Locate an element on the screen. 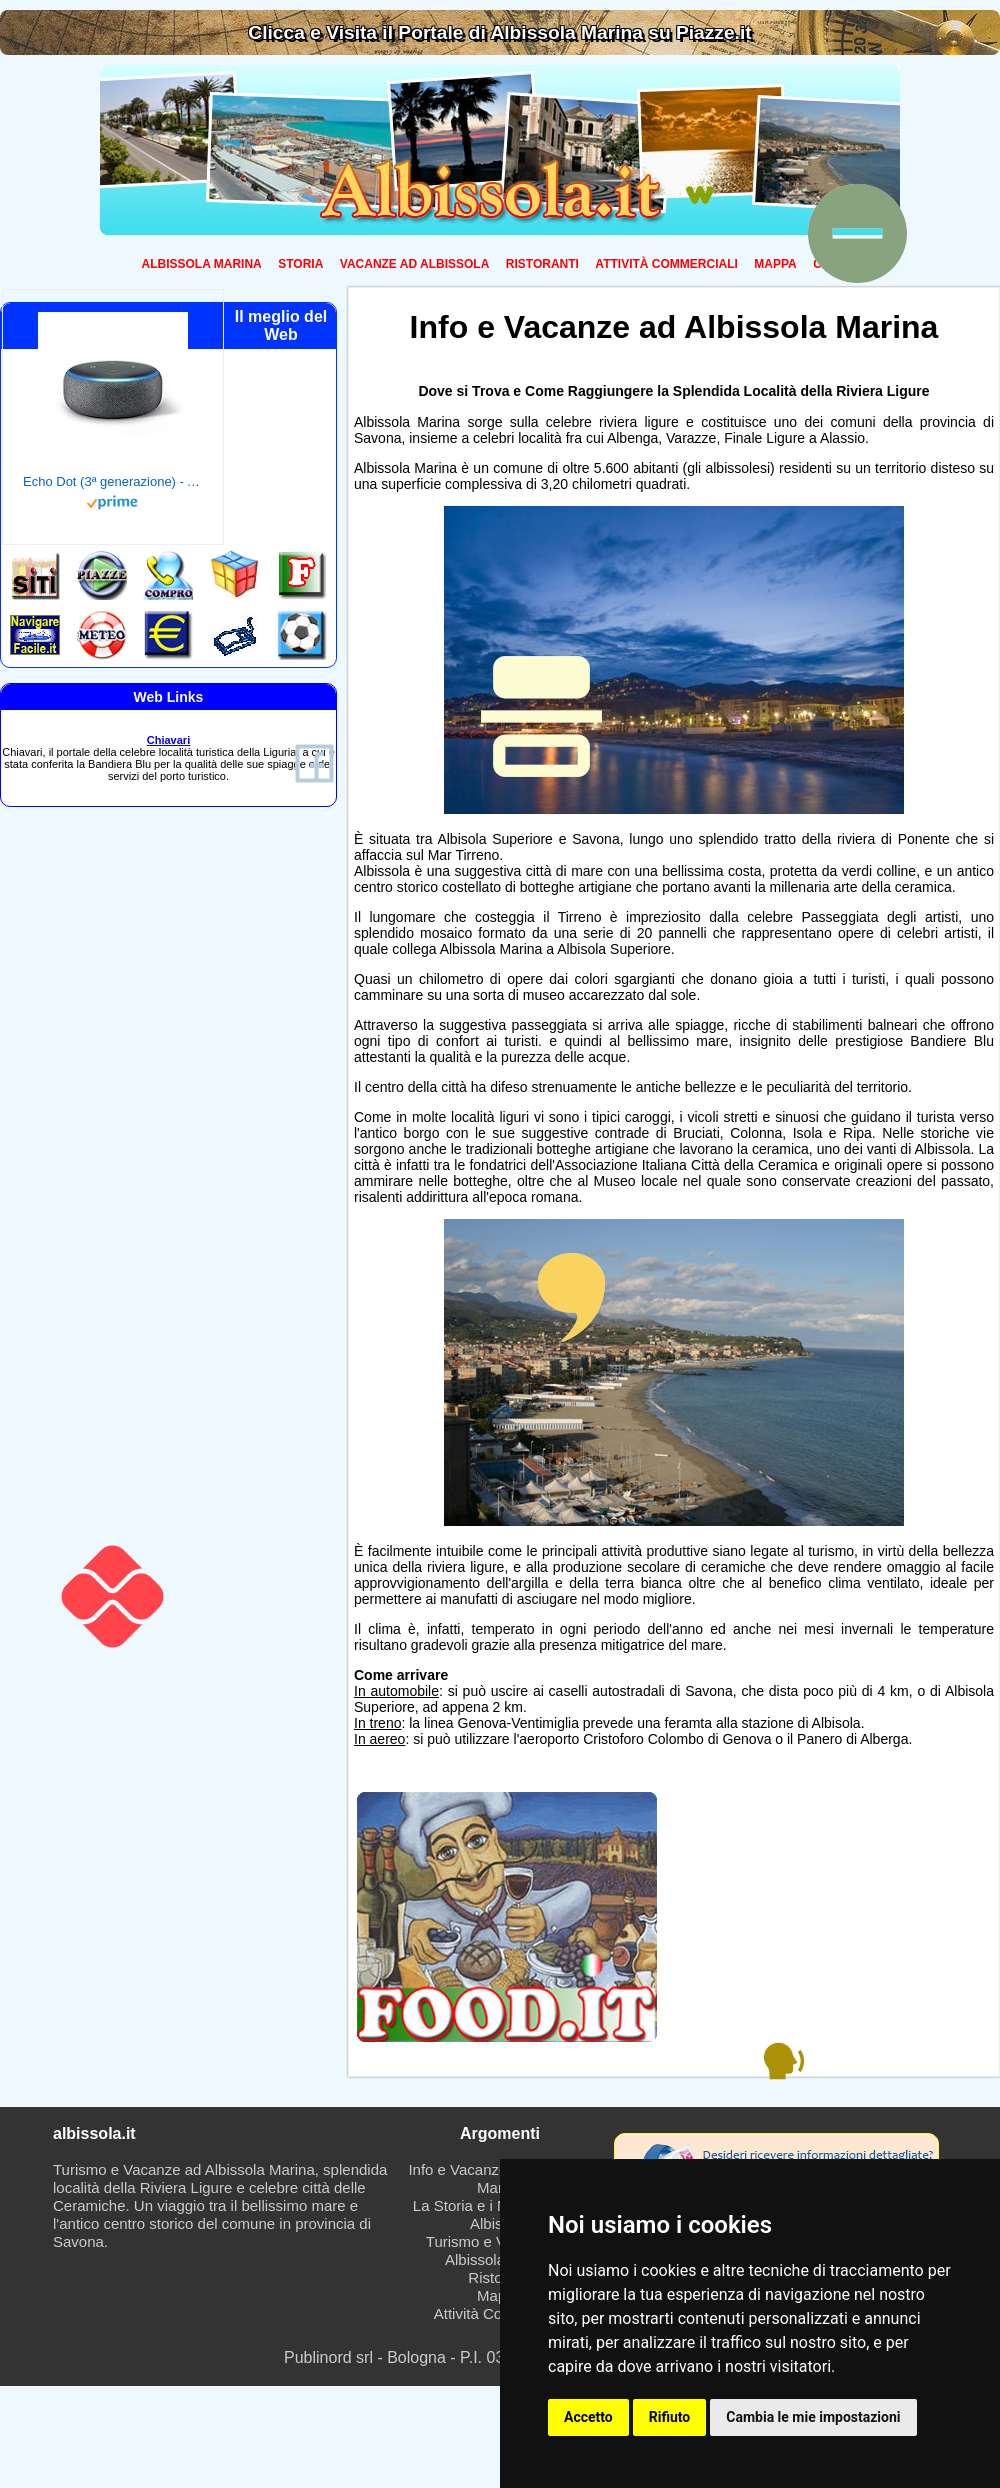 This screenshot has height=2488, width=1000. activate text-to-speech or voice output is located at coordinates (784, 2061).